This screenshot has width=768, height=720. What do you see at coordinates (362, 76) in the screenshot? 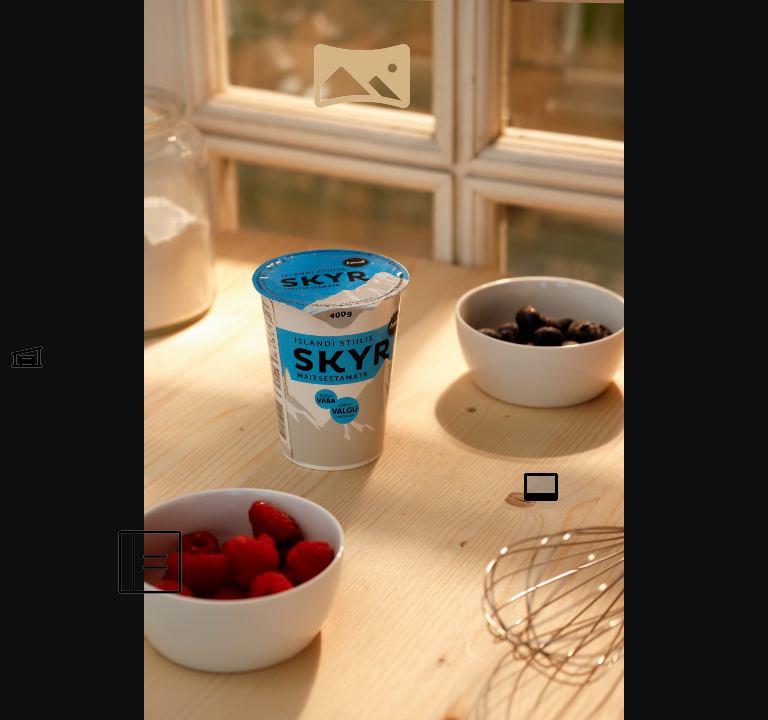
I see `view panorama or wide-angle photos` at bounding box center [362, 76].